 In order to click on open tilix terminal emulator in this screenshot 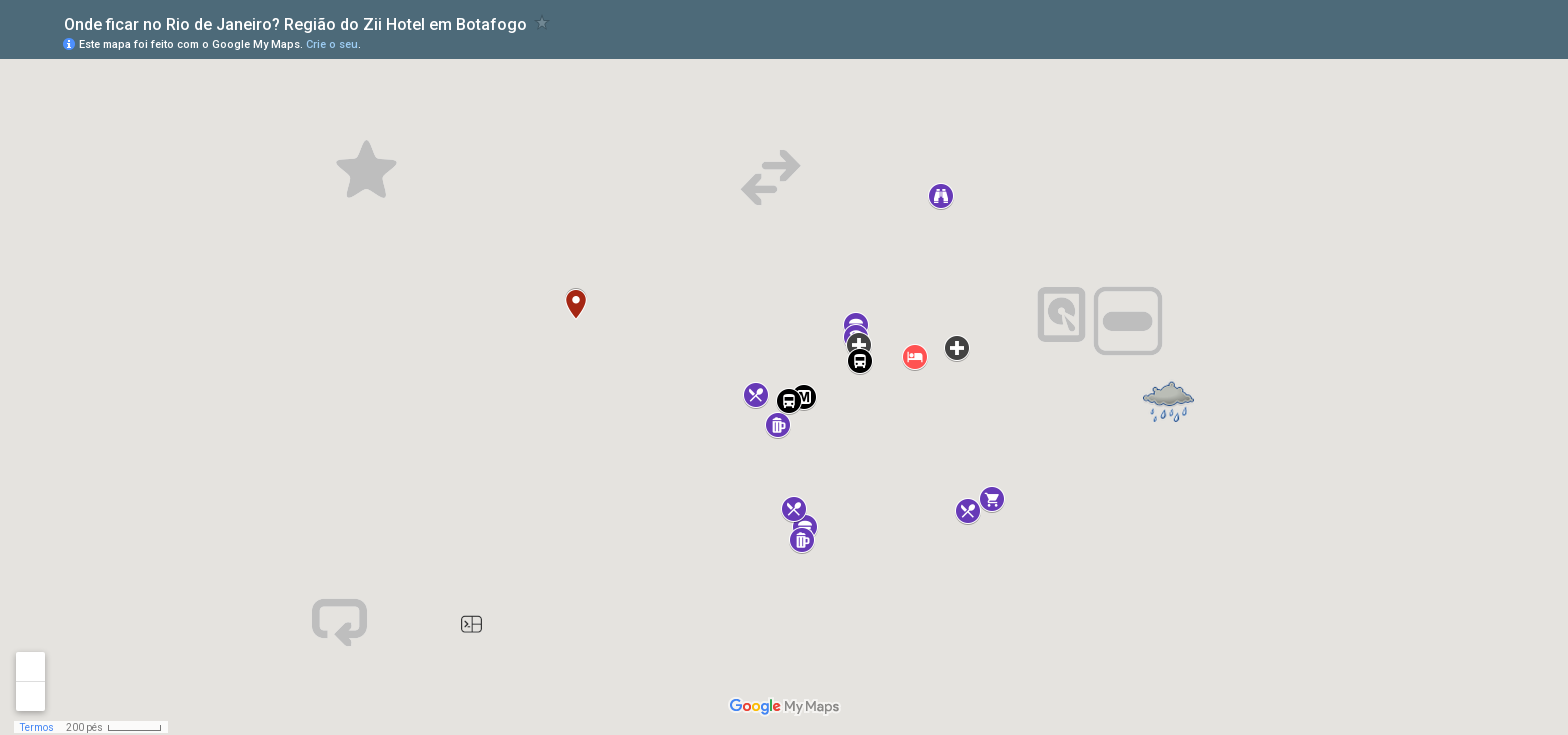, I will do `click(471, 623)`.